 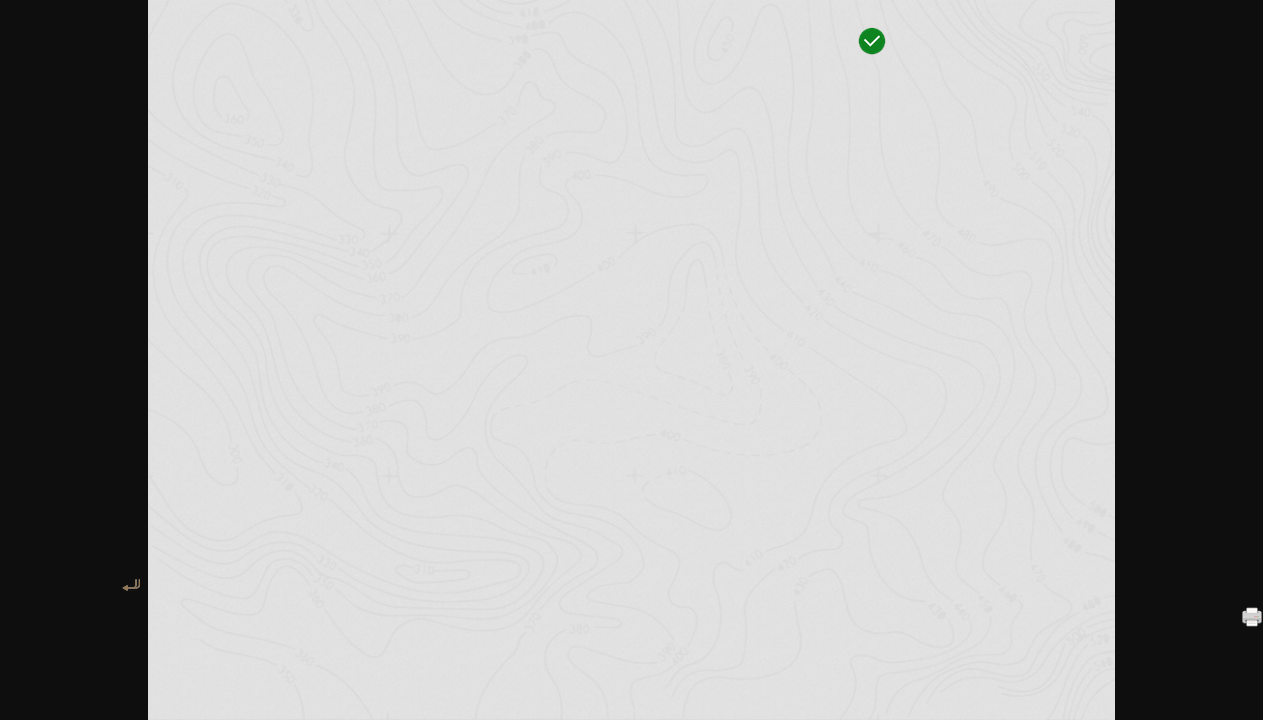 I want to click on print the current file or document, so click(x=1252, y=617).